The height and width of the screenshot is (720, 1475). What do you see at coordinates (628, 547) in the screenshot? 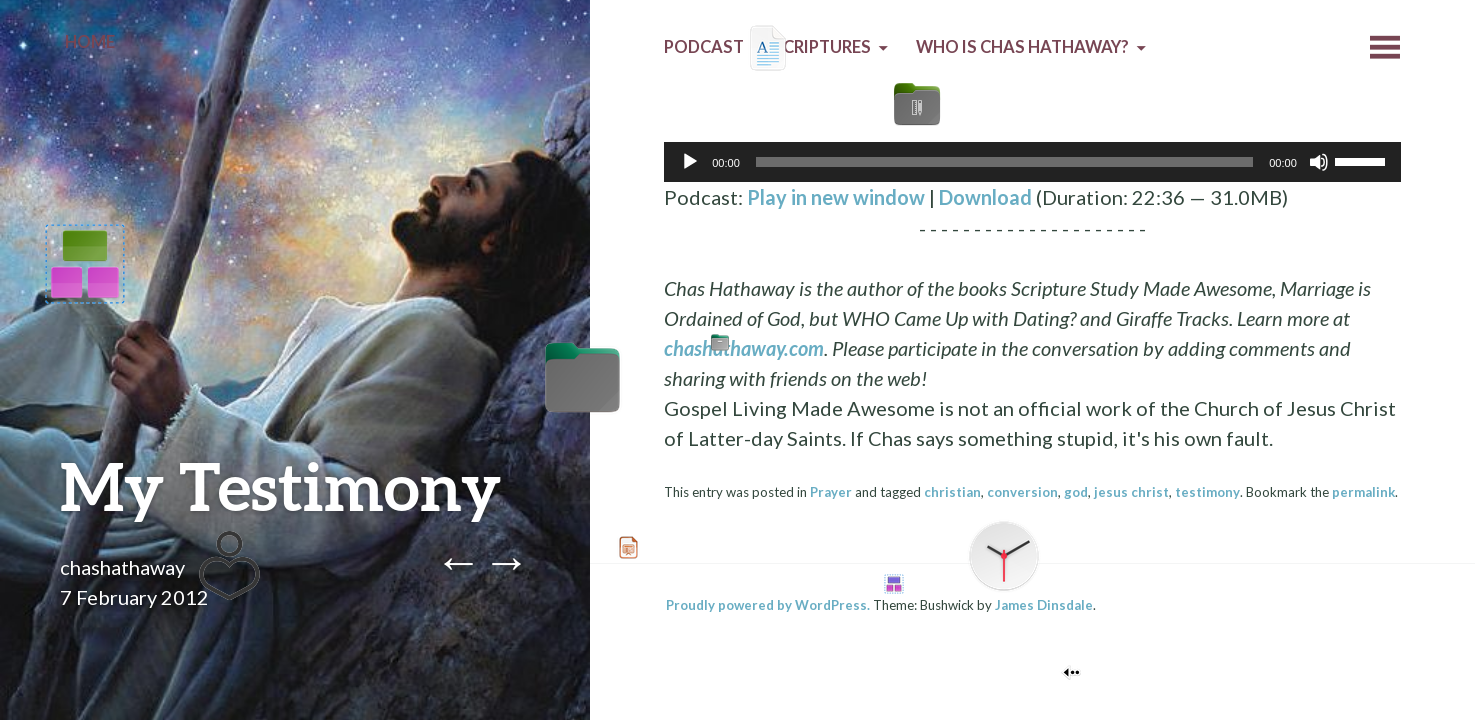
I see `libreoffice impress presentation file` at bounding box center [628, 547].